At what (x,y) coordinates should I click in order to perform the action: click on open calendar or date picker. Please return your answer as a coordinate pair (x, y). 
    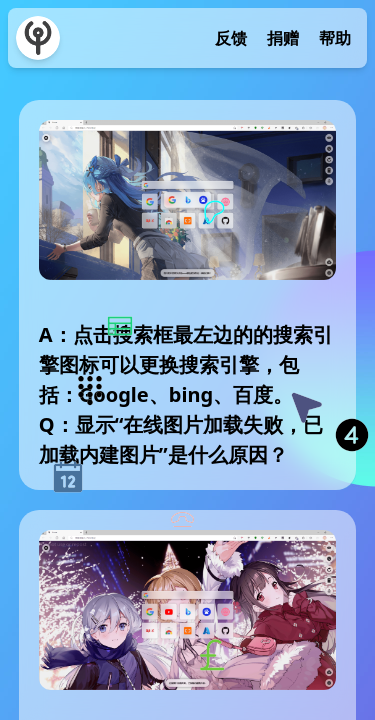
    Looking at the image, I should click on (68, 478).